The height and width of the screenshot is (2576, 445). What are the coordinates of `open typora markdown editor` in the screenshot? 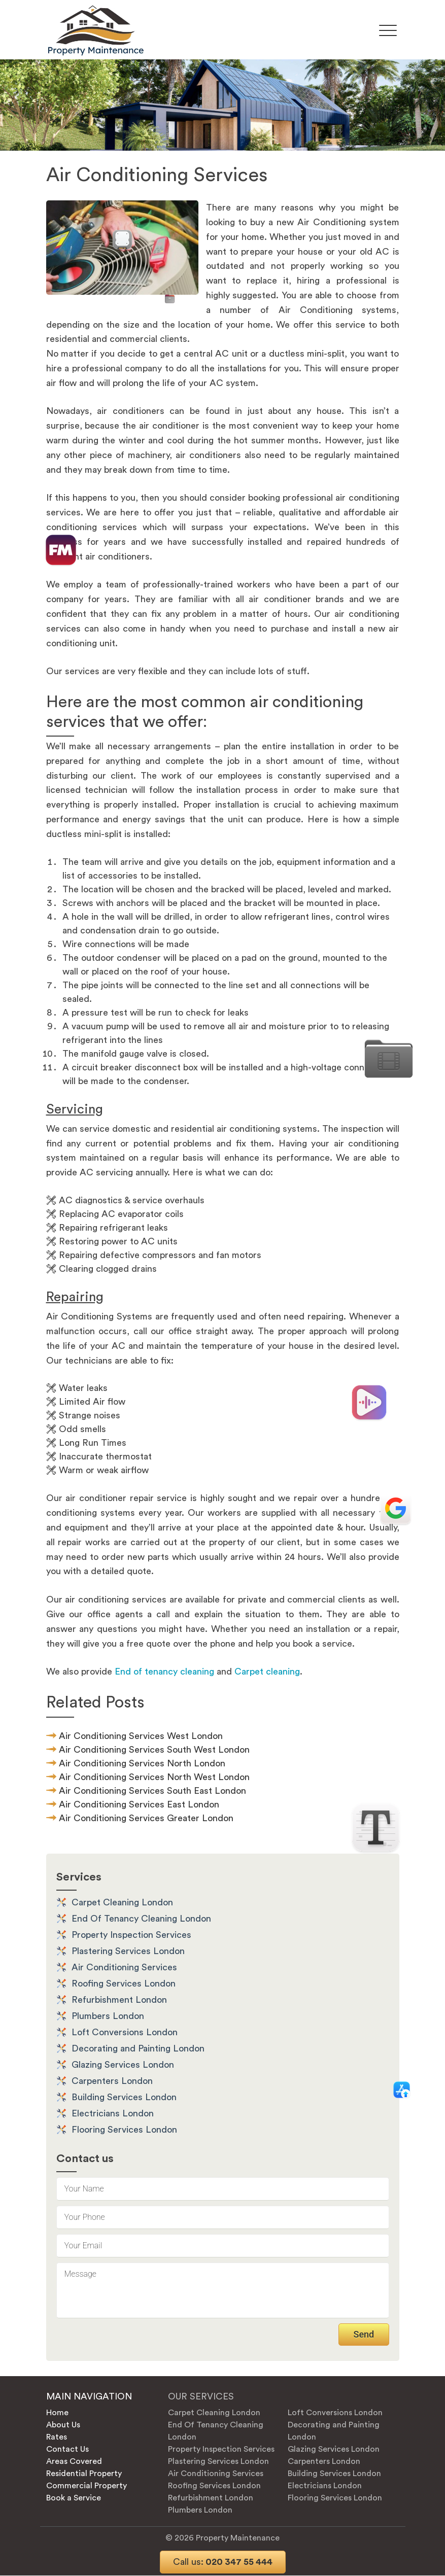 It's located at (375, 1827).